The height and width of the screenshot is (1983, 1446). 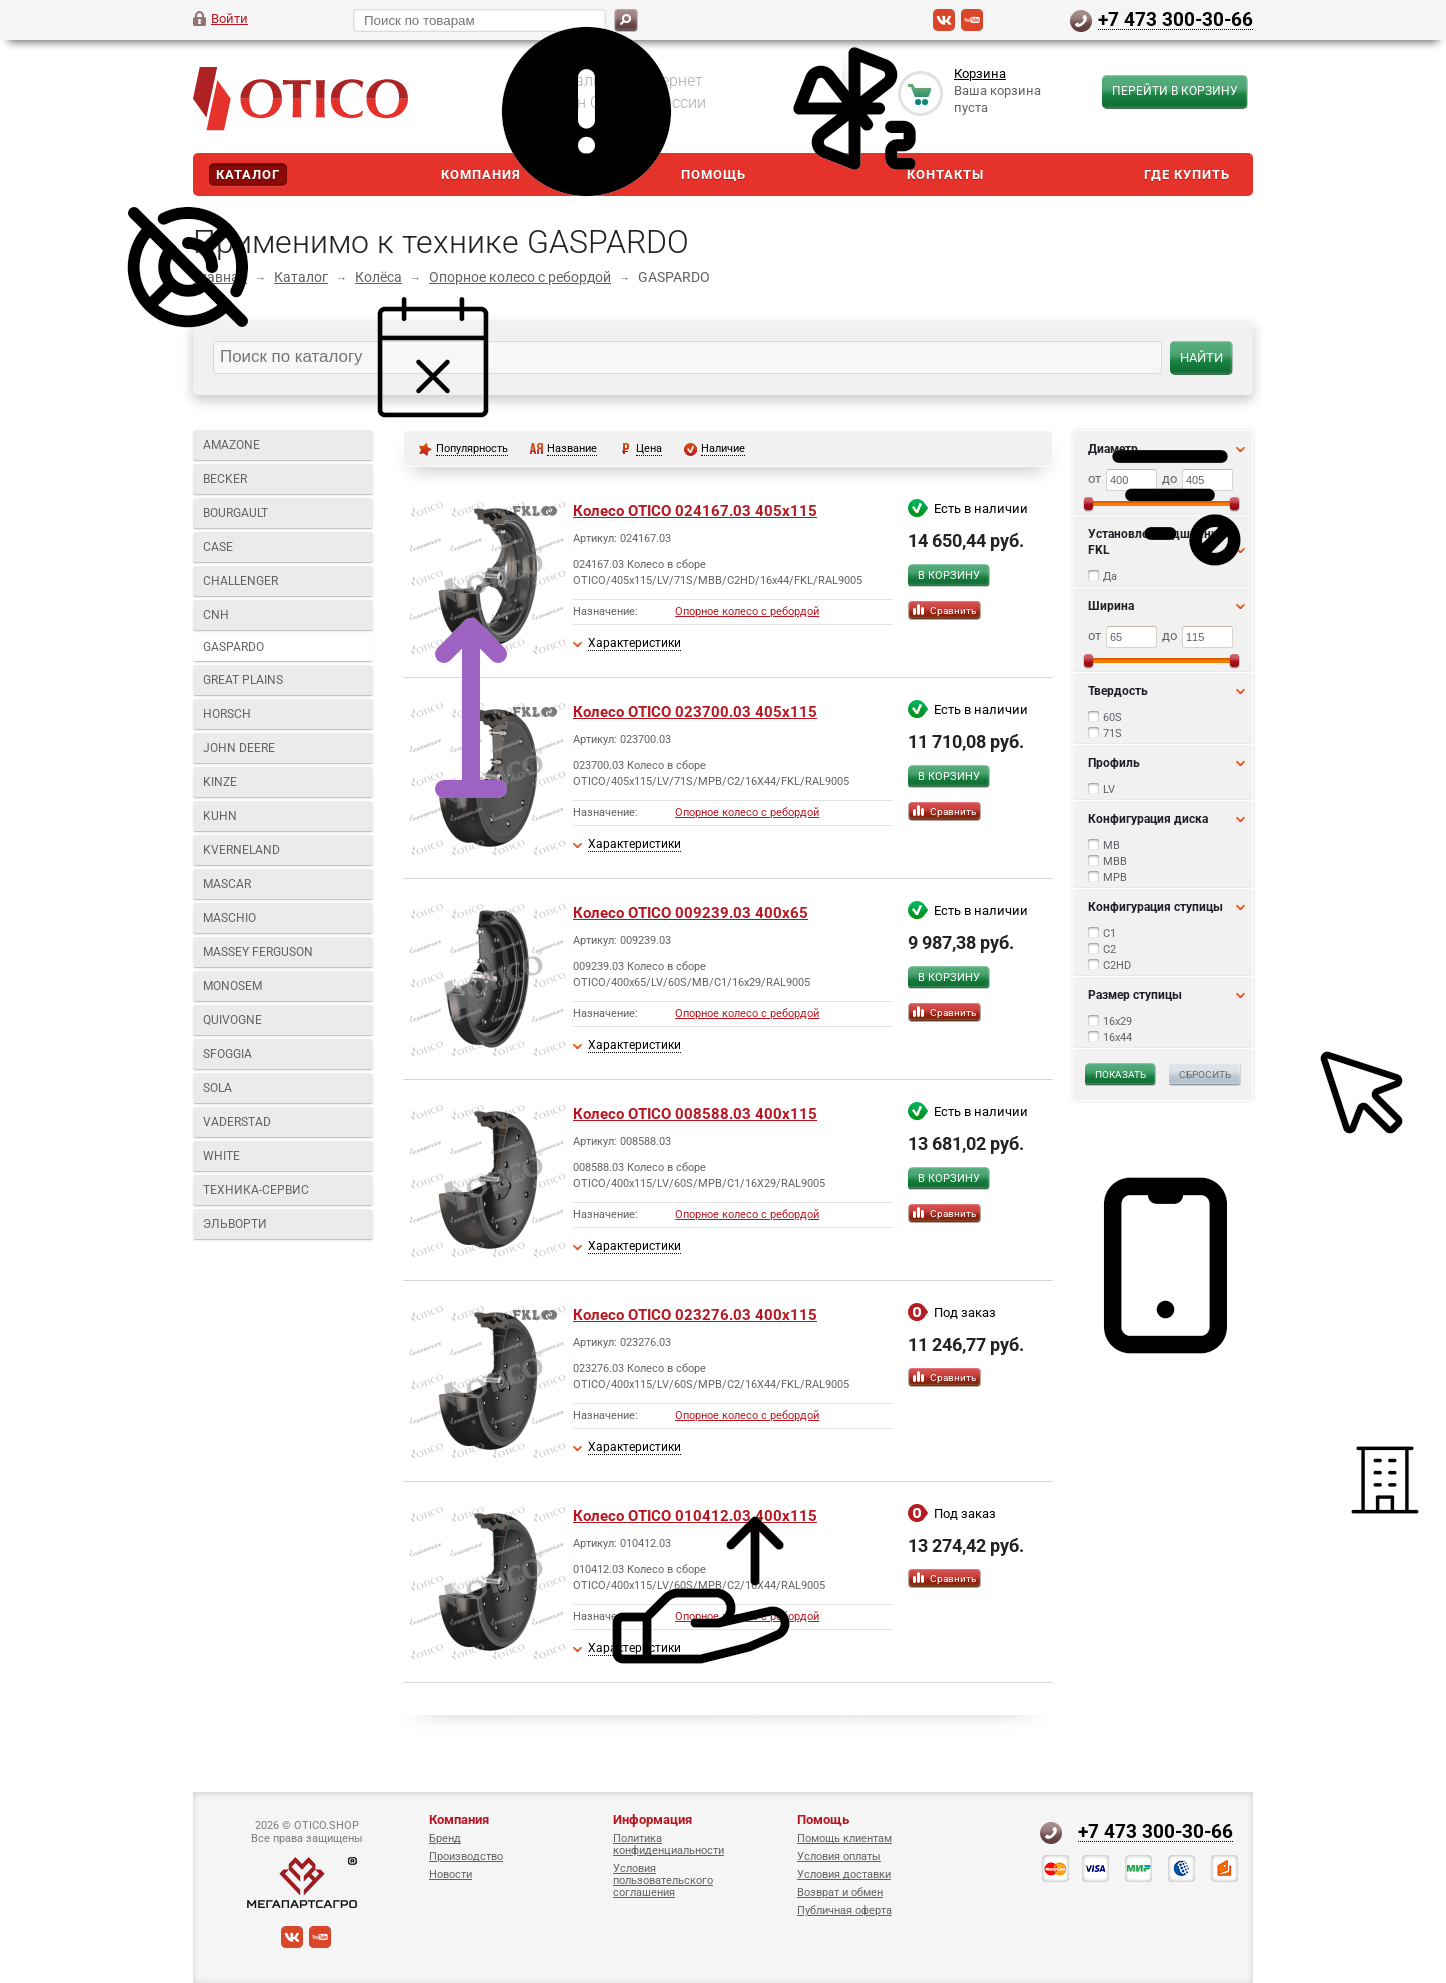 What do you see at coordinates (433, 362) in the screenshot?
I see `cancel or delete an event` at bounding box center [433, 362].